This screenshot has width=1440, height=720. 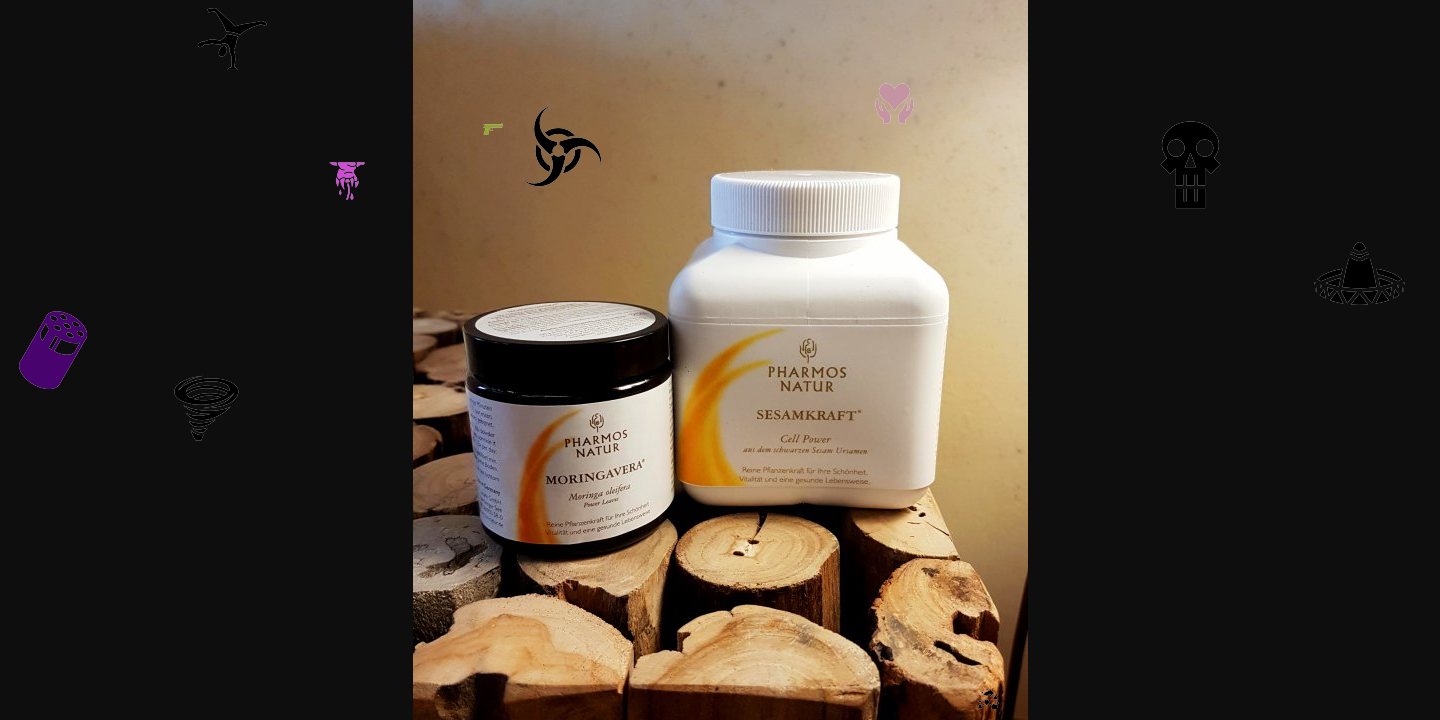 What do you see at coordinates (1359, 273) in the screenshot?
I see `select mexican or latin american themed content` at bounding box center [1359, 273].